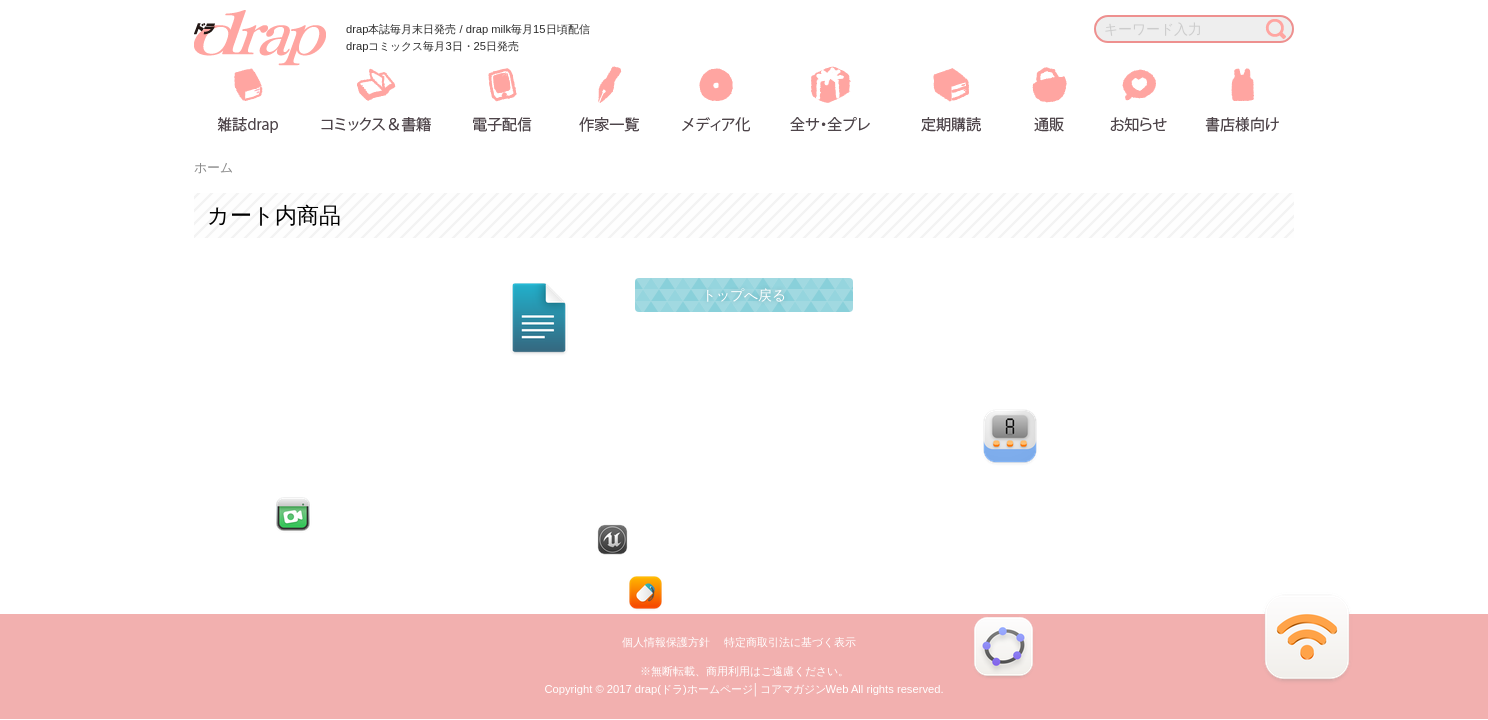 The image size is (1488, 720). I want to click on open chromatic app for guitar tuning, so click(1010, 436).